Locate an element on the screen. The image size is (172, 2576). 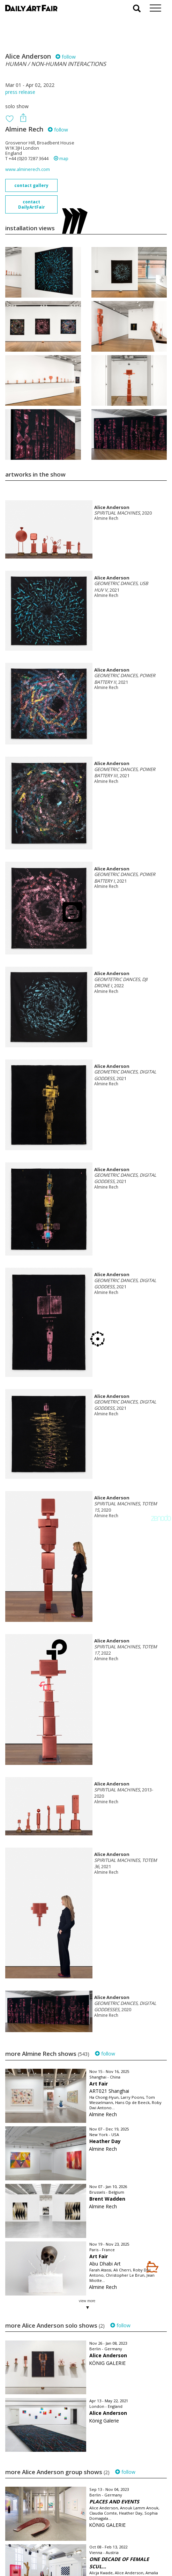
rotate object counterclockwise is located at coordinates (44, 1686).